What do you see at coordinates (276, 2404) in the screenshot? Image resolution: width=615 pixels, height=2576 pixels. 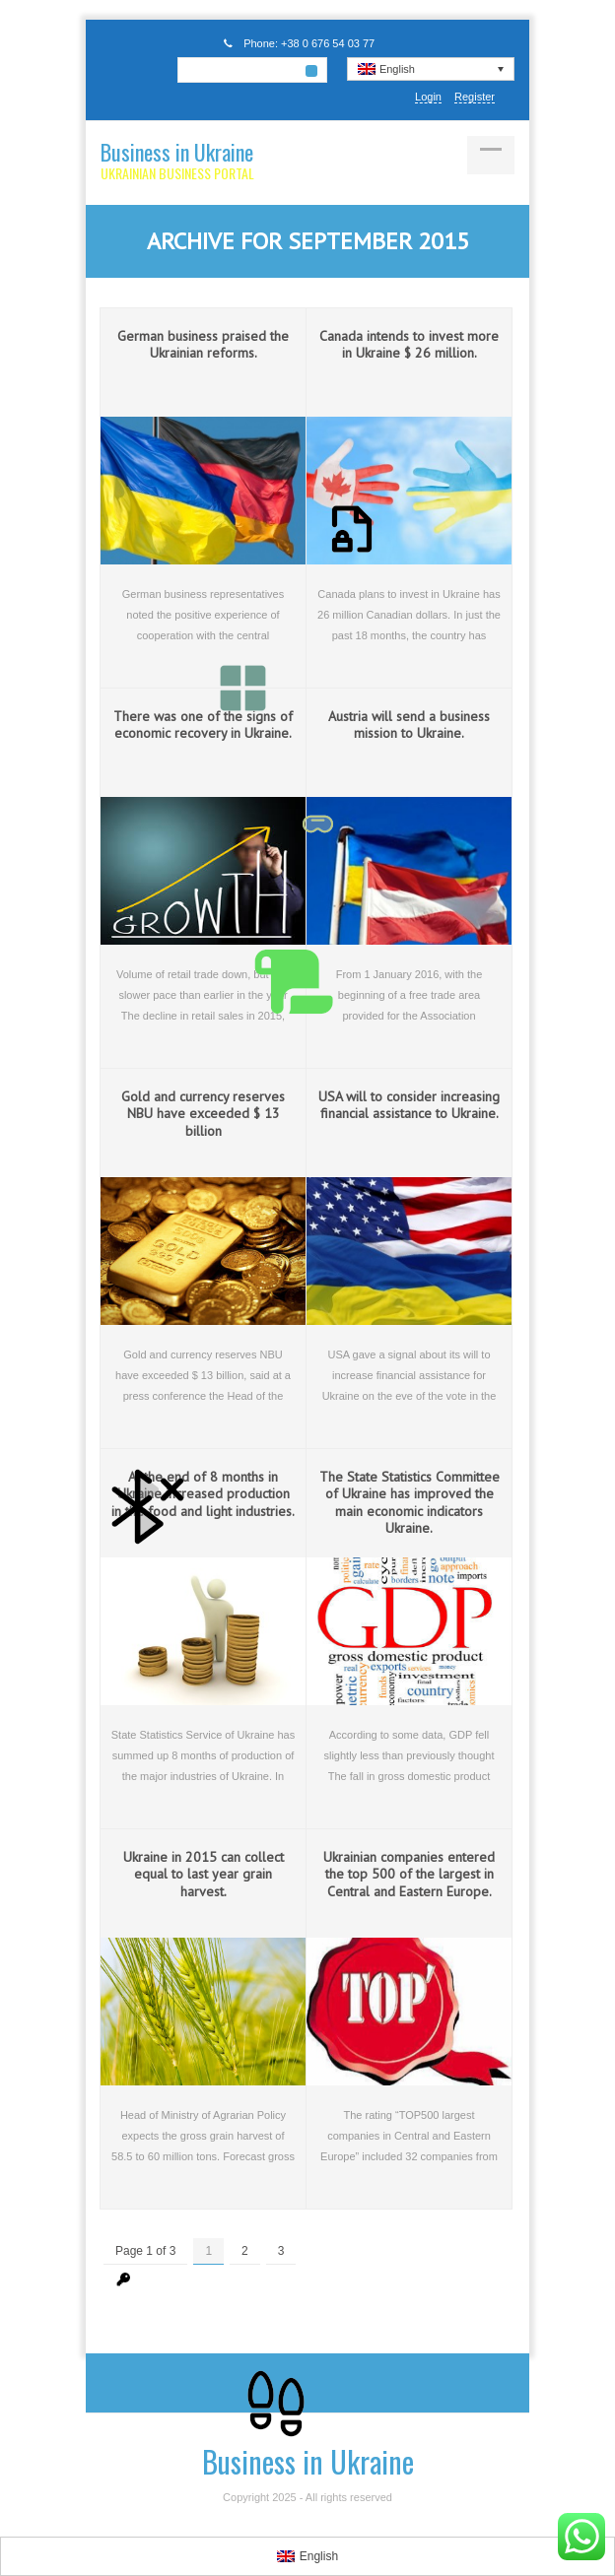 I see `view walking directions or pedestrian route` at bounding box center [276, 2404].